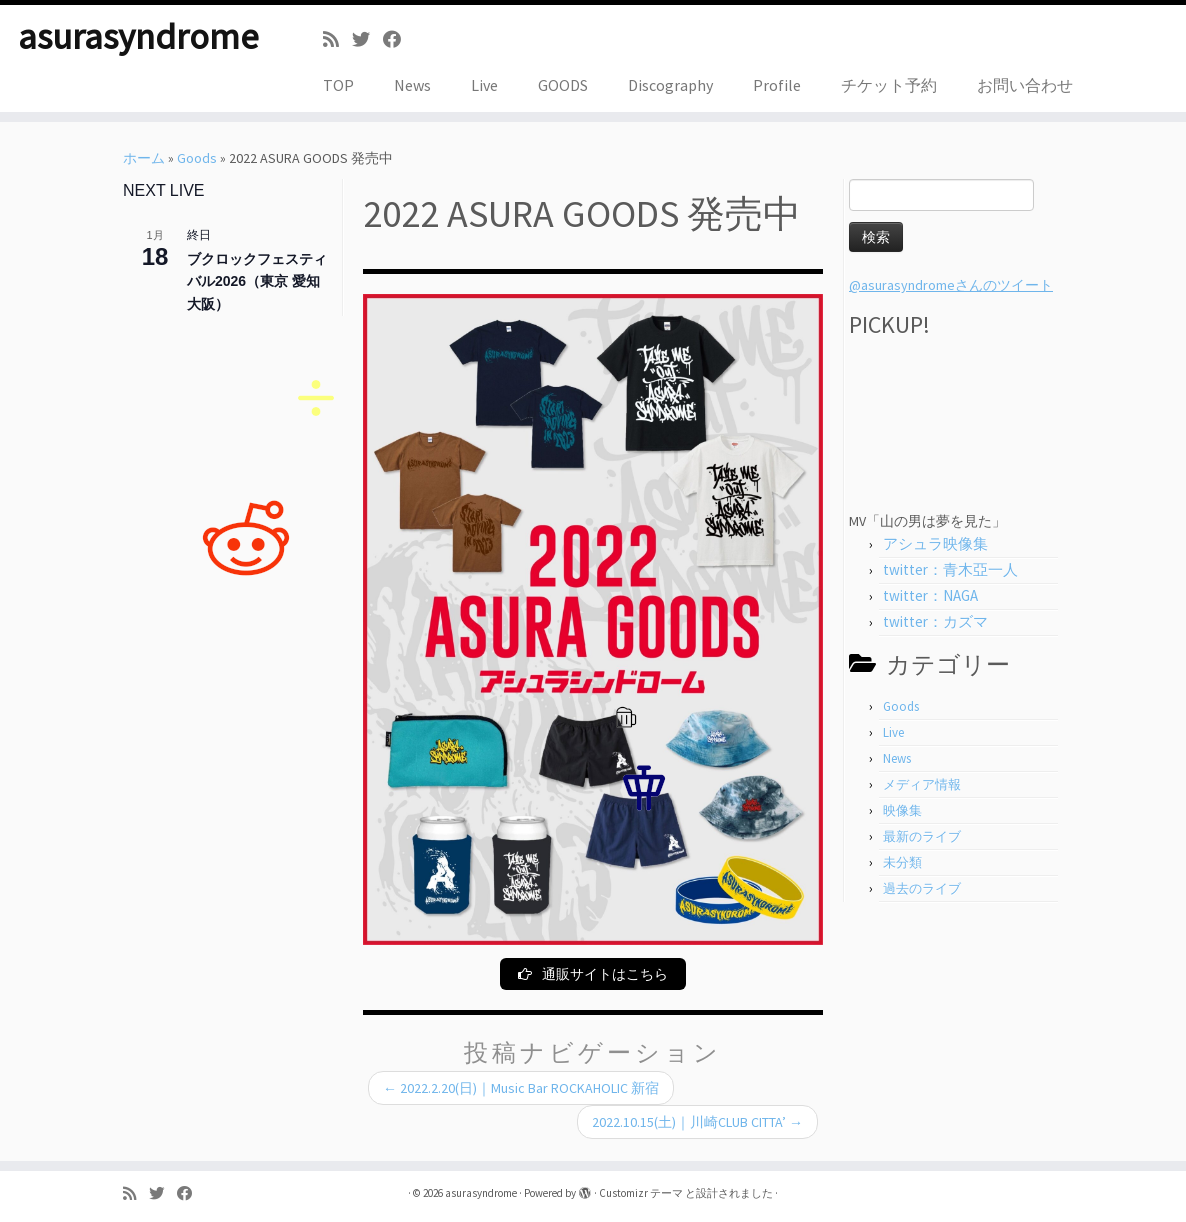 The height and width of the screenshot is (1222, 1186). Describe the element at coordinates (316, 398) in the screenshot. I see `perform division calculation` at that location.